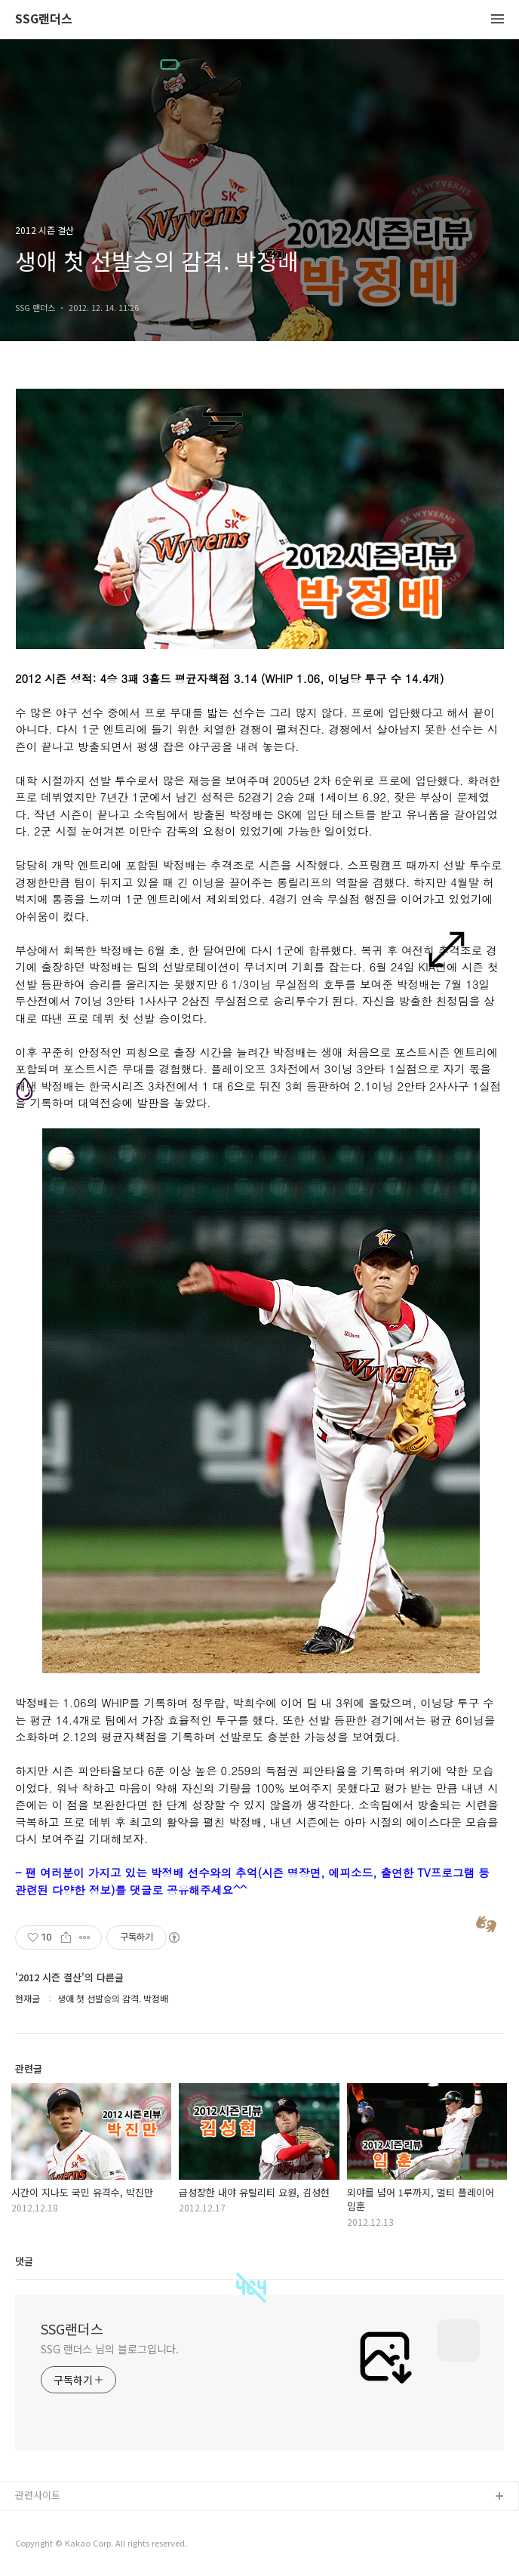 The image size is (519, 2576). I want to click on indicates device is currently charging, so click(275, 254).